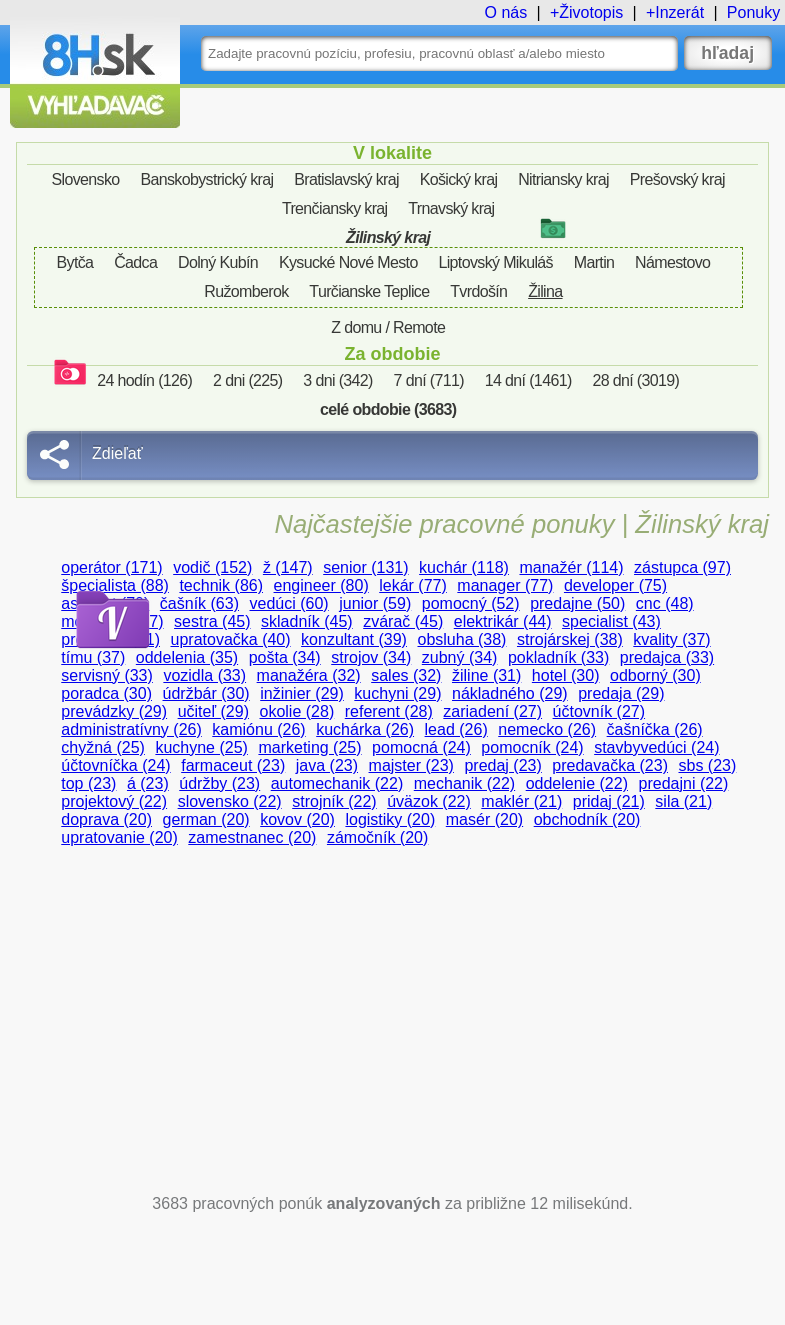 This screenshot has width=785, height=1325. Describe the element at coordinates (112, 621) in the screenshot. I see `open folder containing vala programming files` at that location.